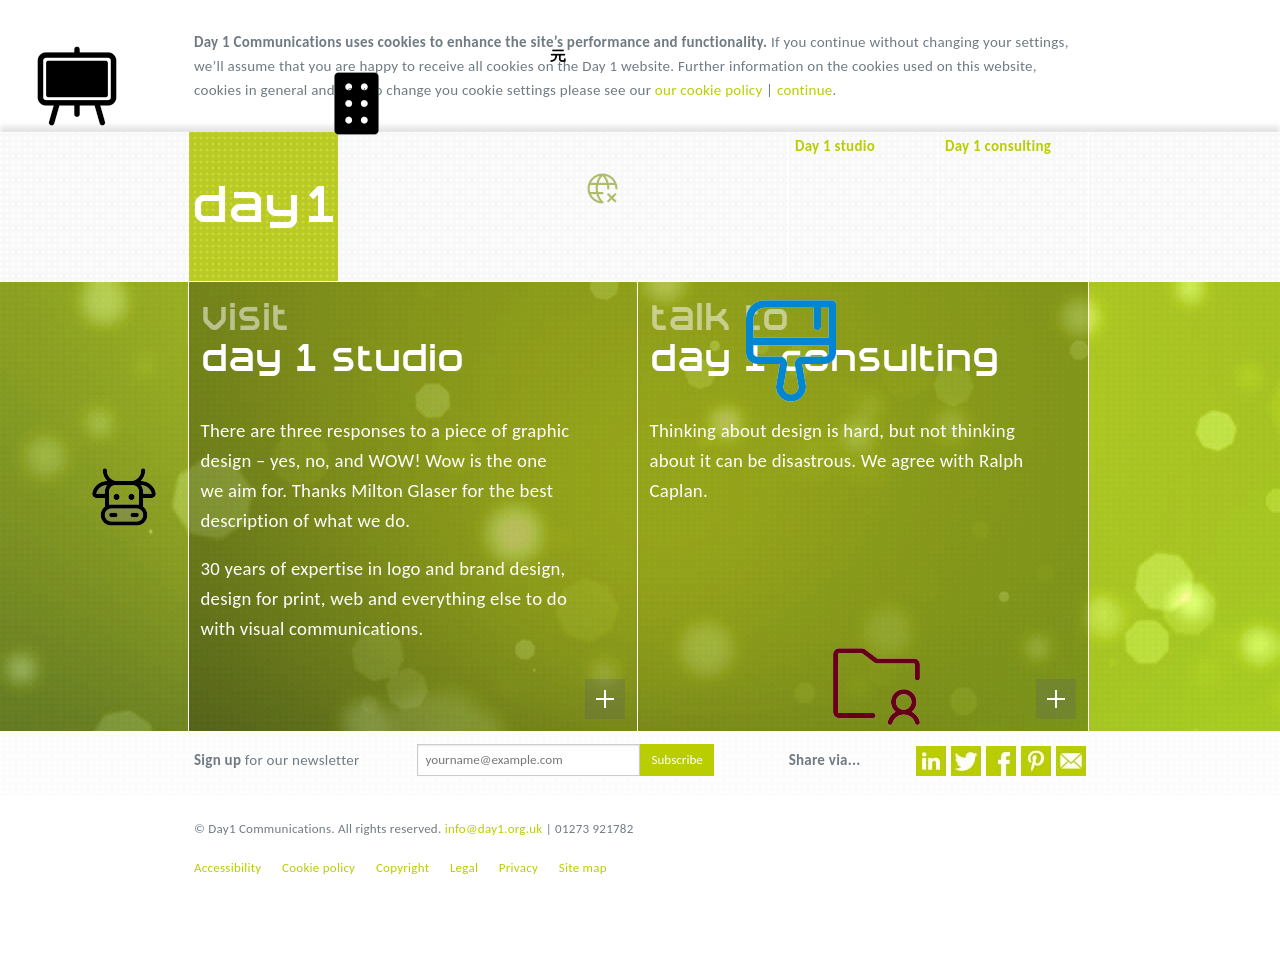 The width and height of the screenshot is (1280, 955). What do you see at coordinates (558, 56) in the screenshot?
I see `indicates chinese yuan currency` at bounding box center [558, 56].